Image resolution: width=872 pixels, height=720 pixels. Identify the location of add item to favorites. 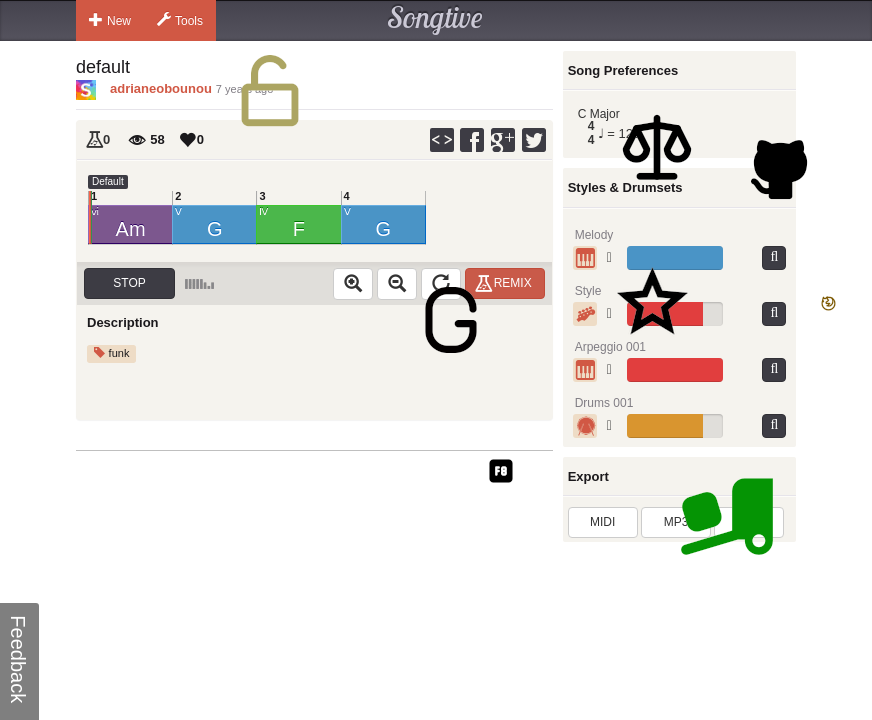
(652, 302).